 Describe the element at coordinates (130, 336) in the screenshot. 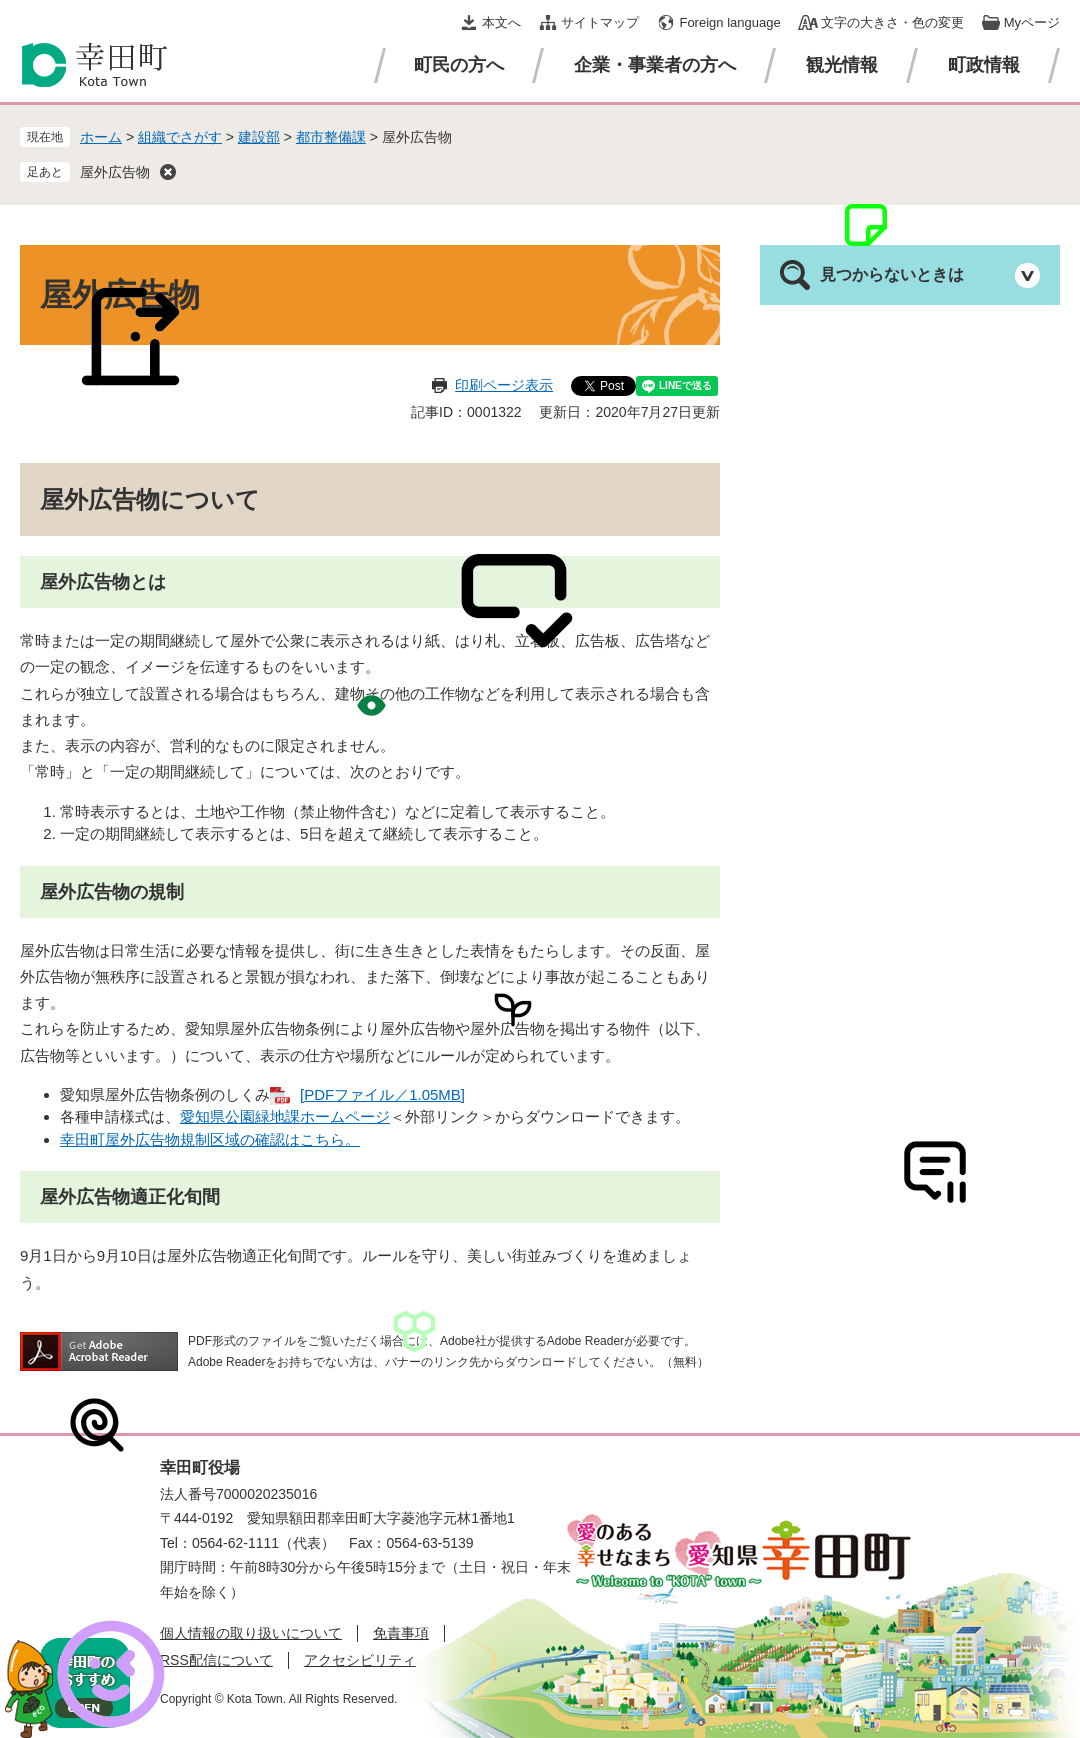

I see `log out of your account` at that location.